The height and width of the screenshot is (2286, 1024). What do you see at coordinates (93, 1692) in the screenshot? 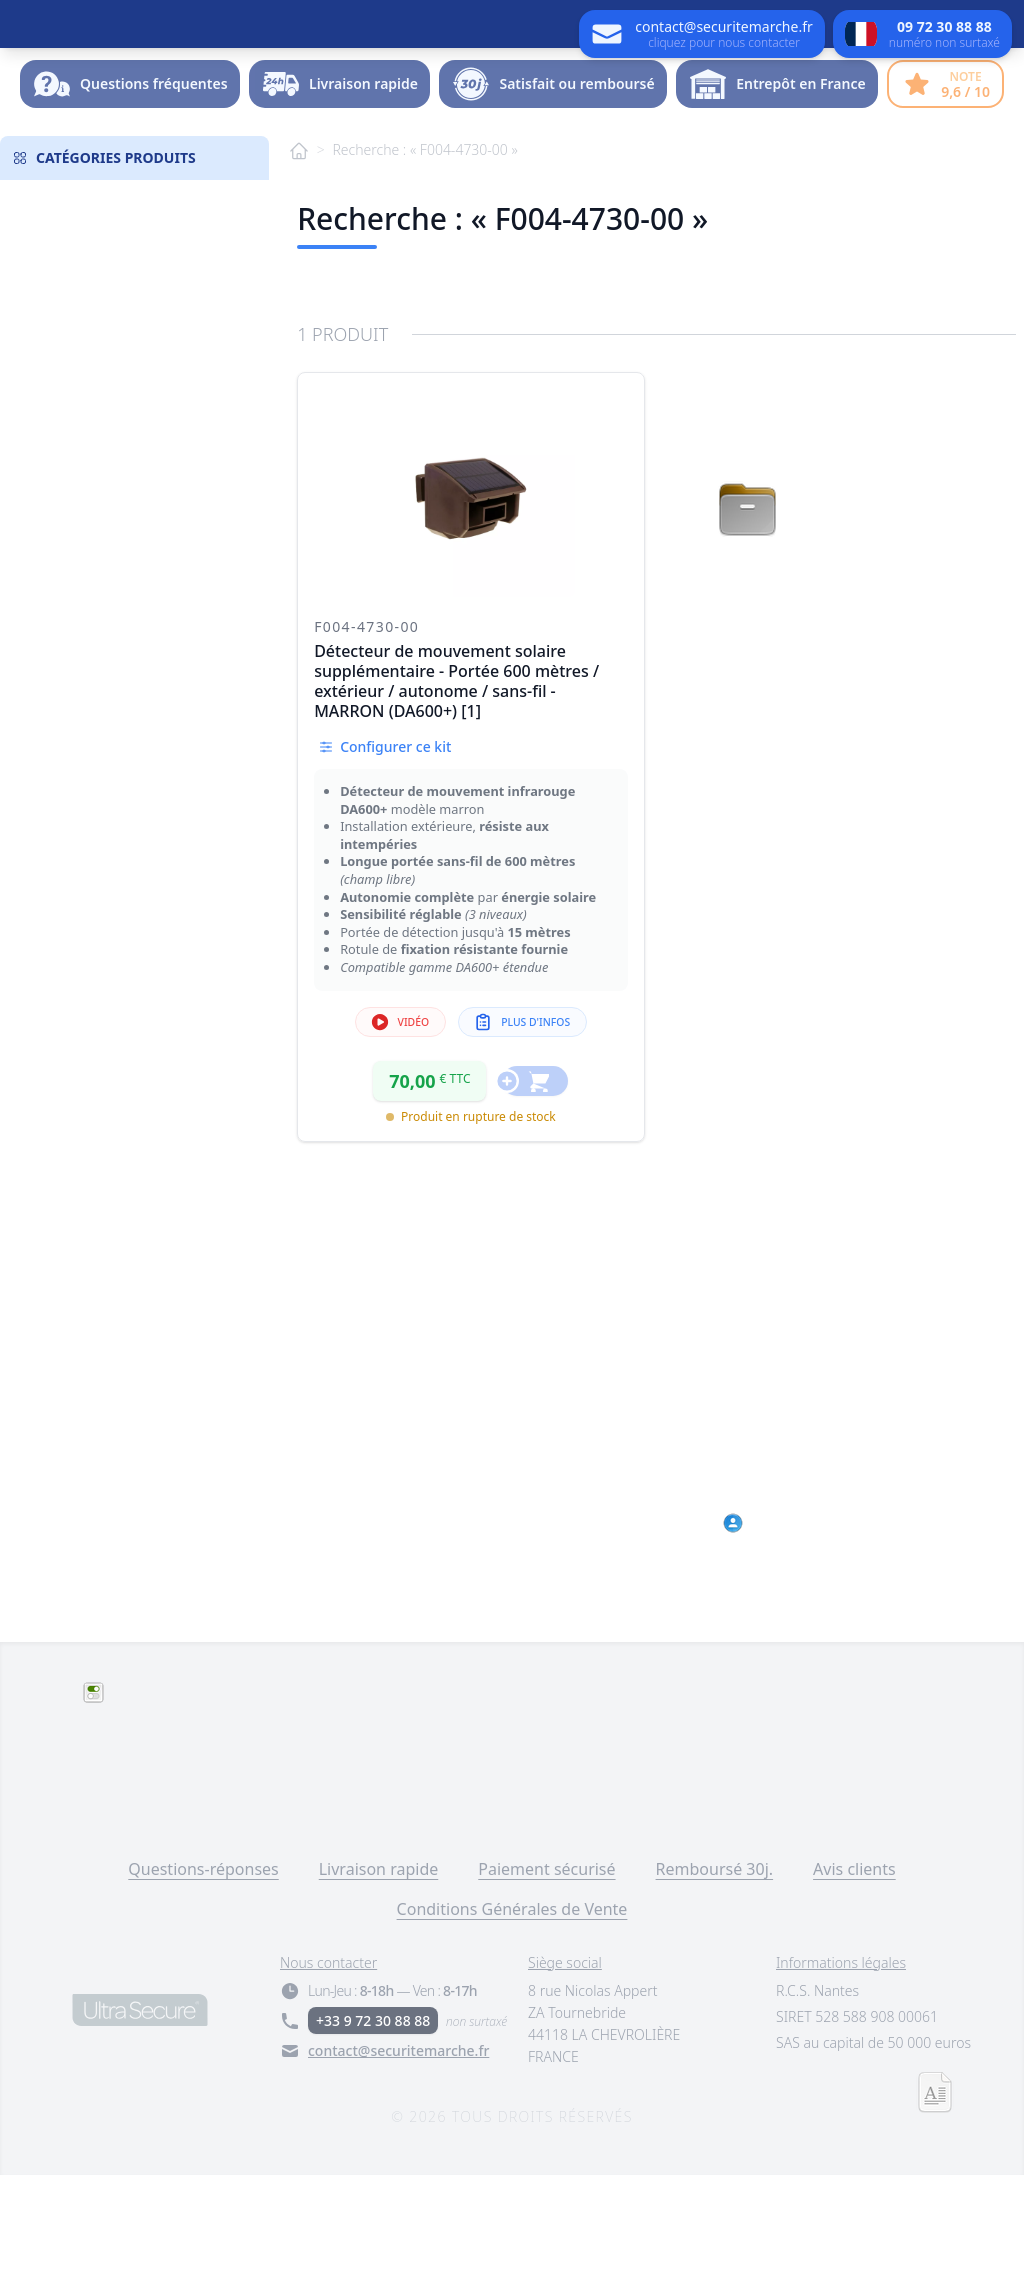
I see `open desktop preferences or settings` at bounding box center [93, 1692].